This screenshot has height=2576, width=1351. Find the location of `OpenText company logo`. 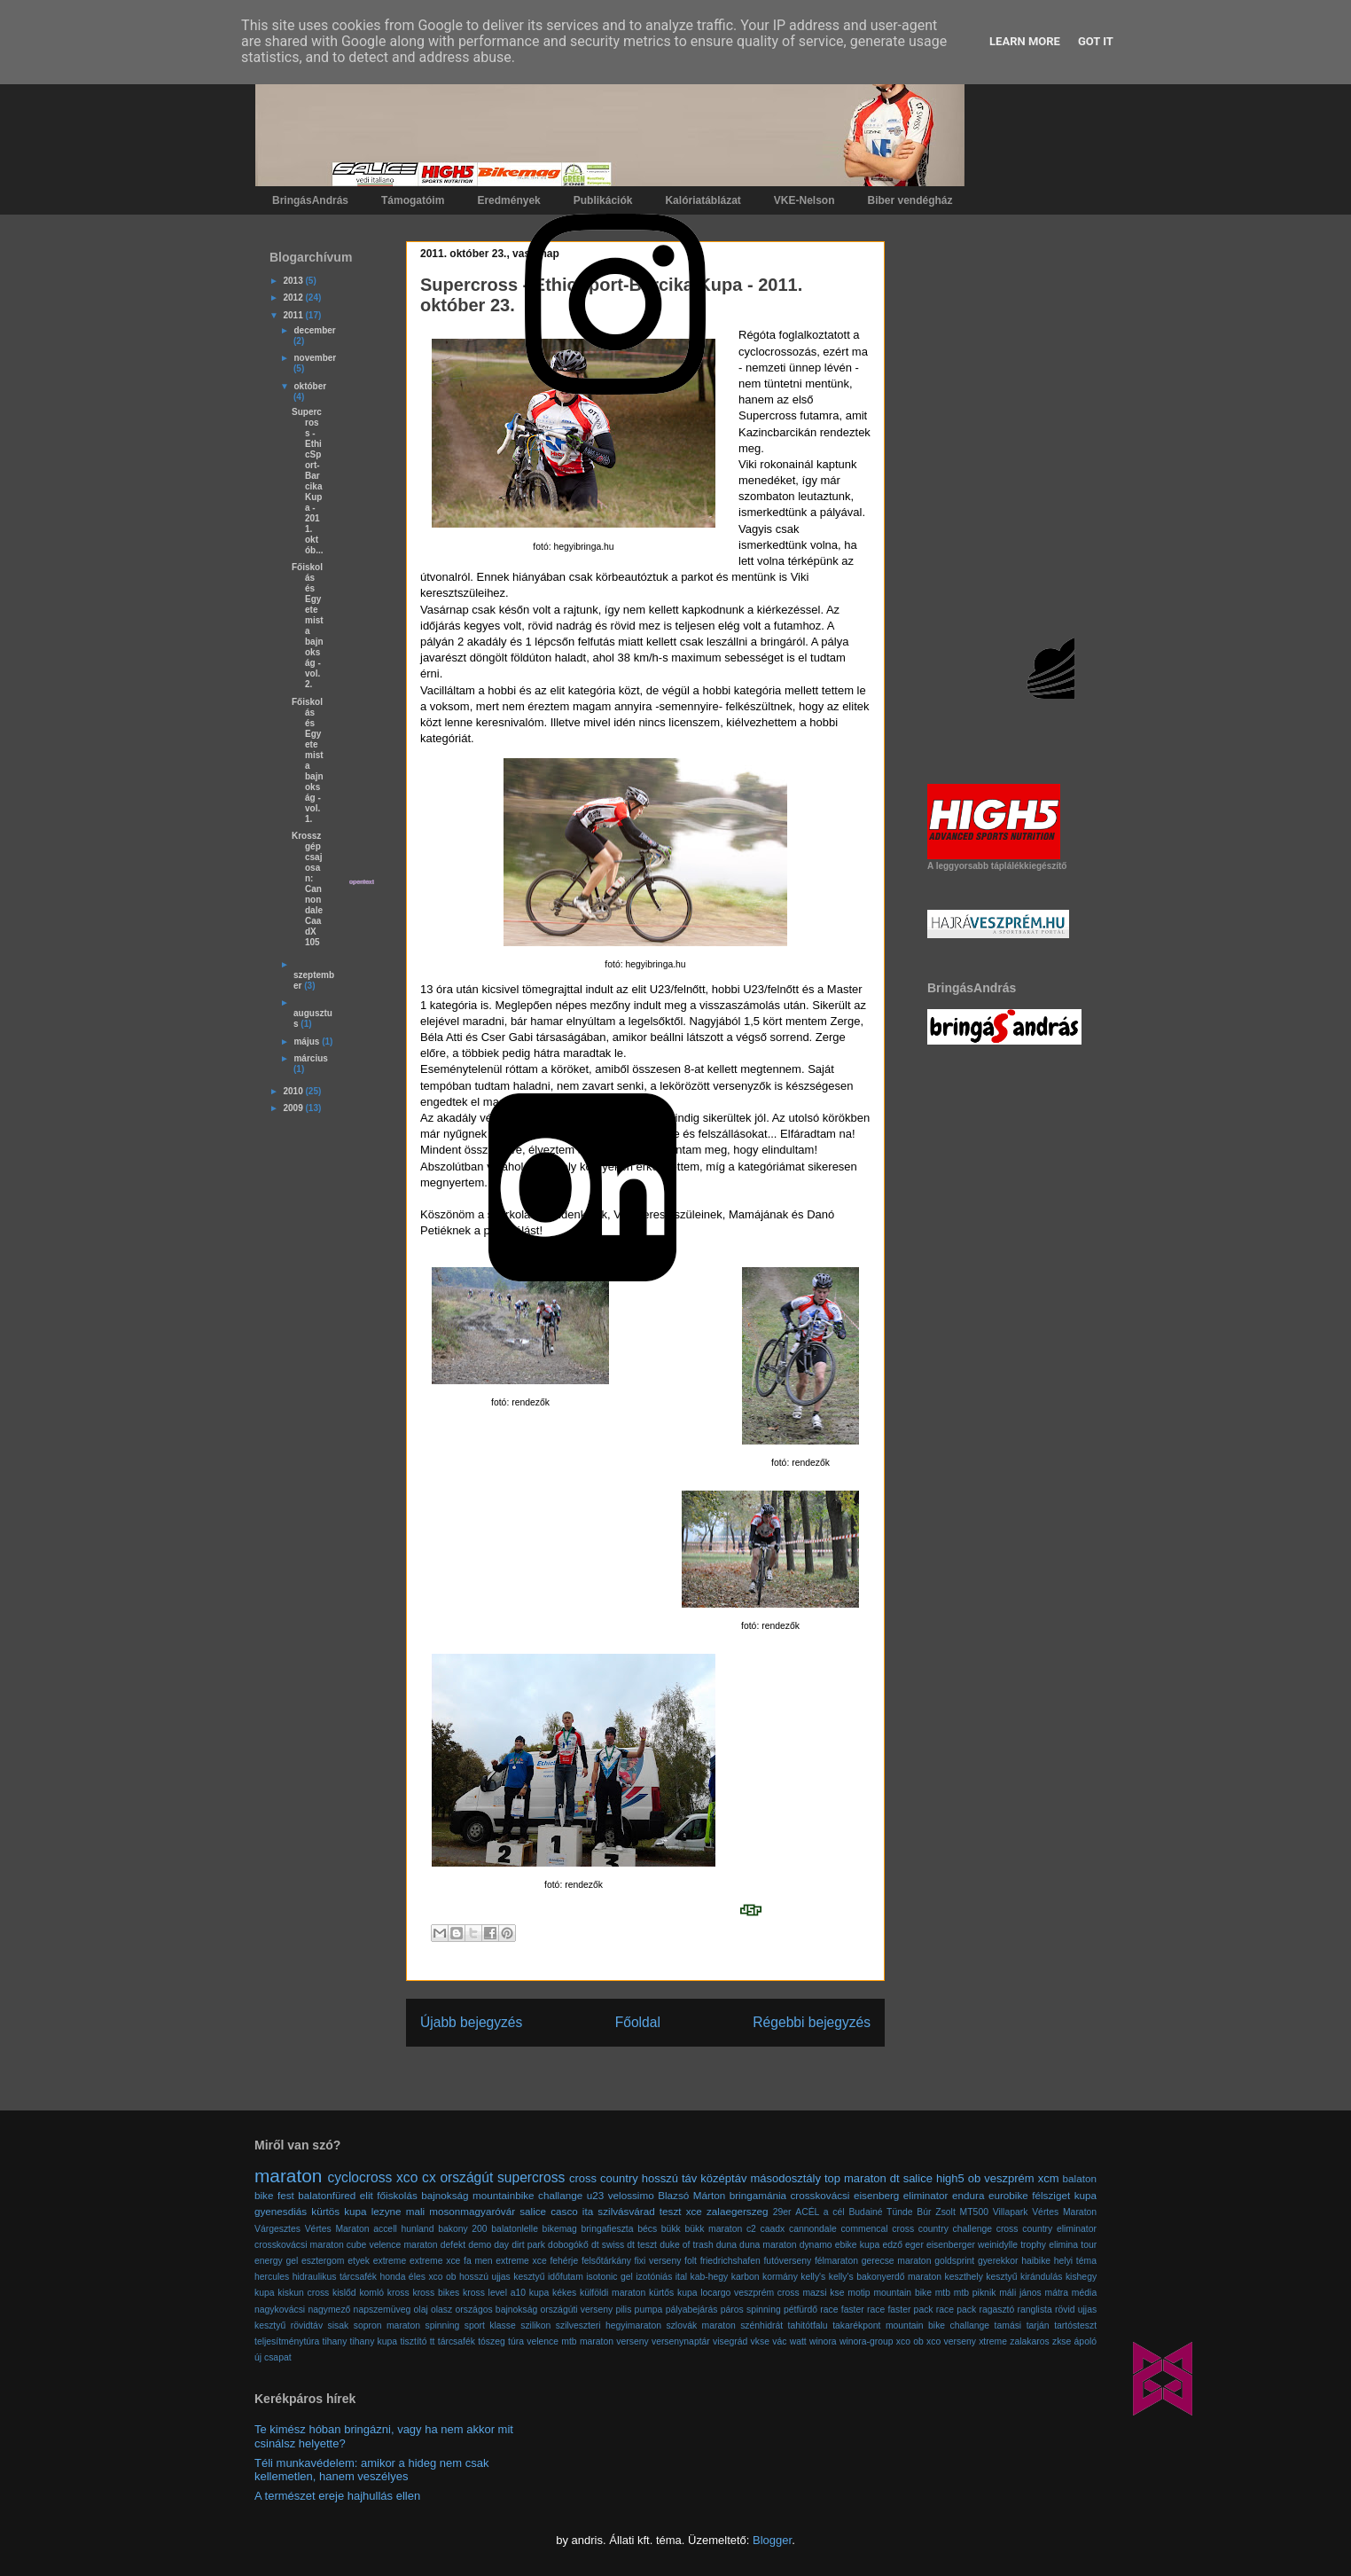

OpenText company logo is located at coordinates (362, 882).